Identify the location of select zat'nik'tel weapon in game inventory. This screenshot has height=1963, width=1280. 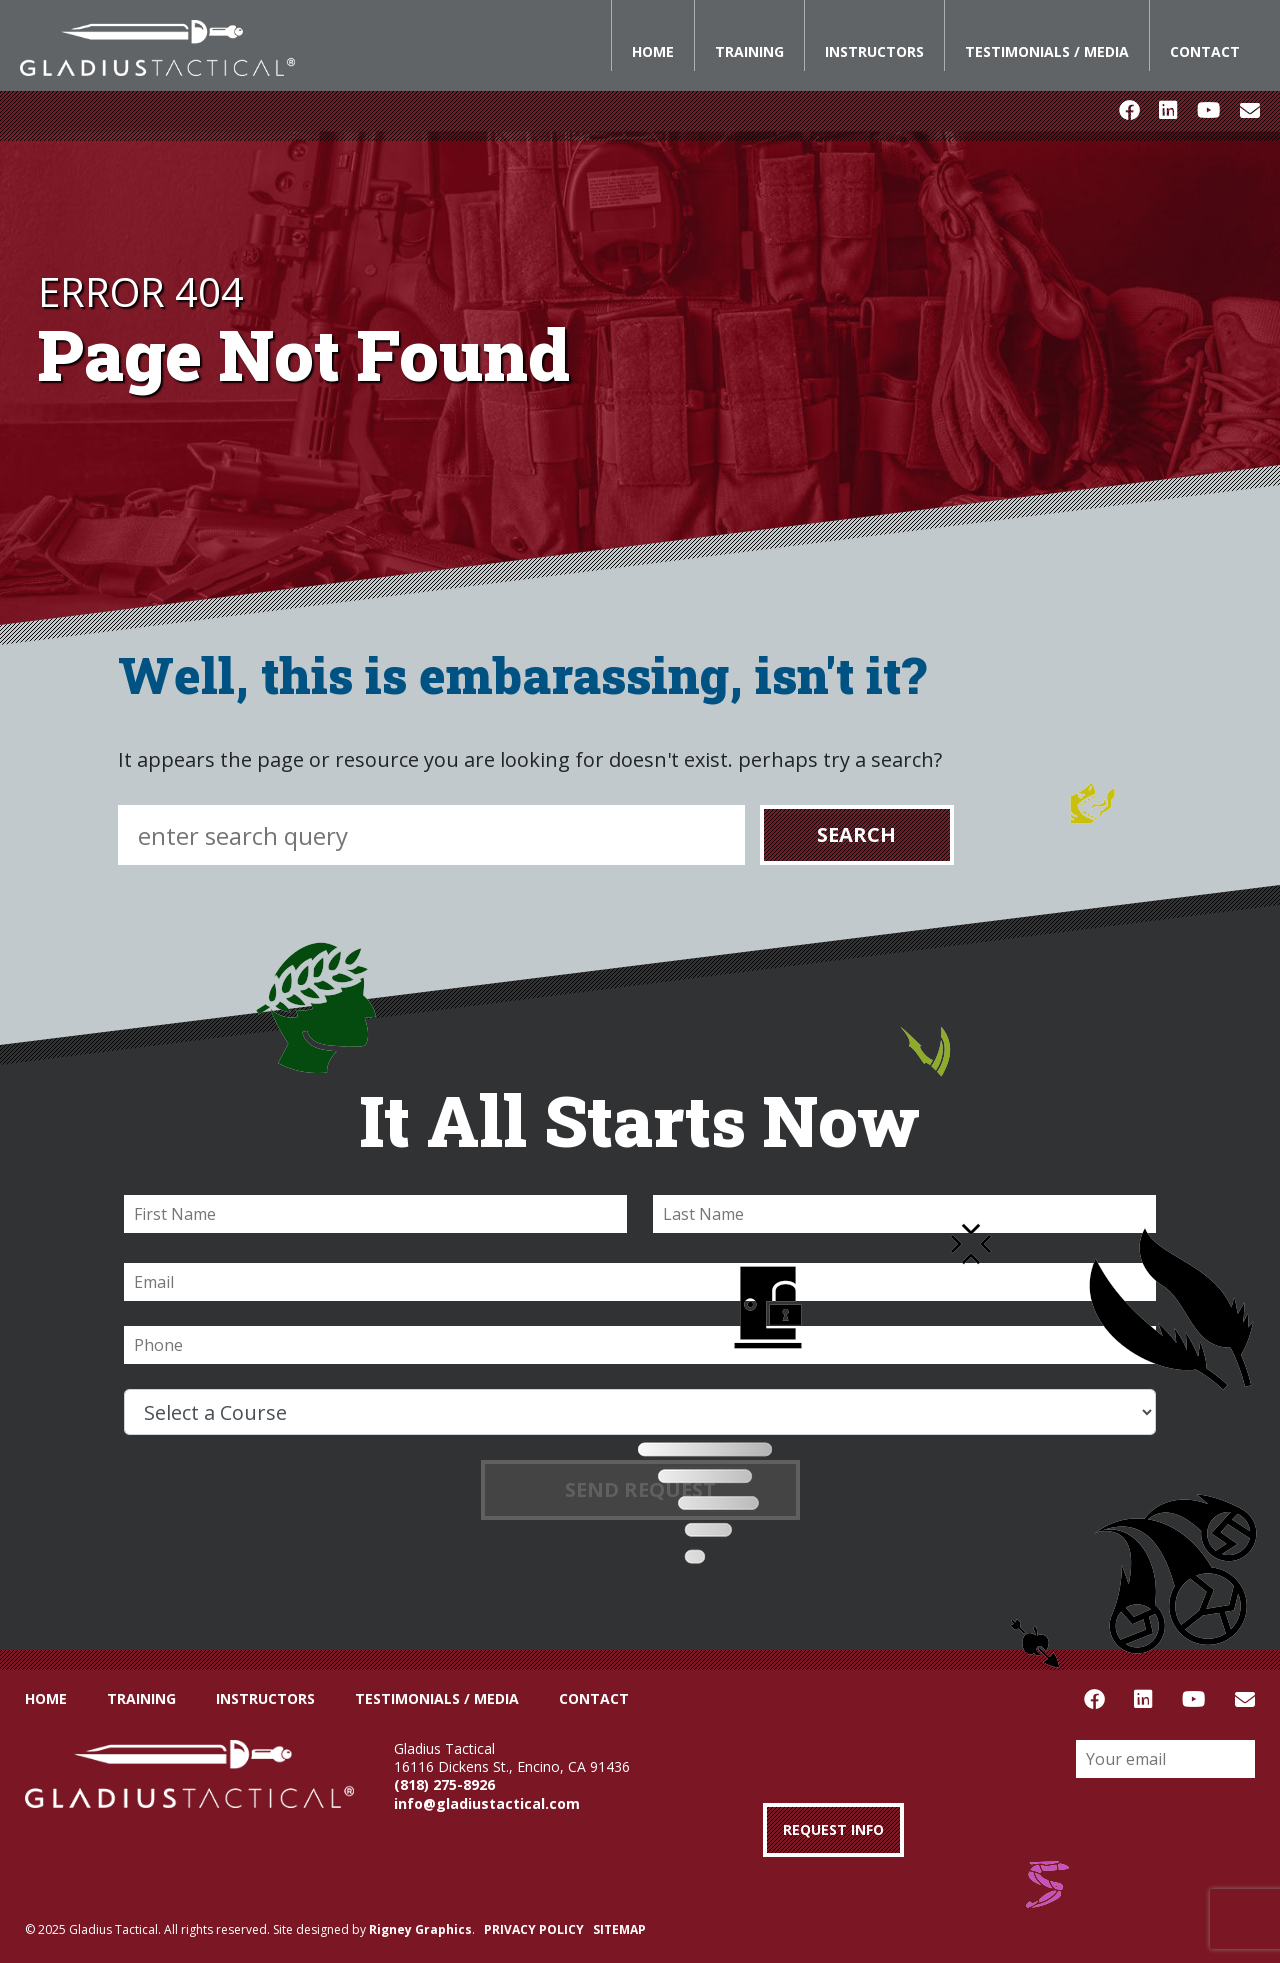
(1047, 1884).